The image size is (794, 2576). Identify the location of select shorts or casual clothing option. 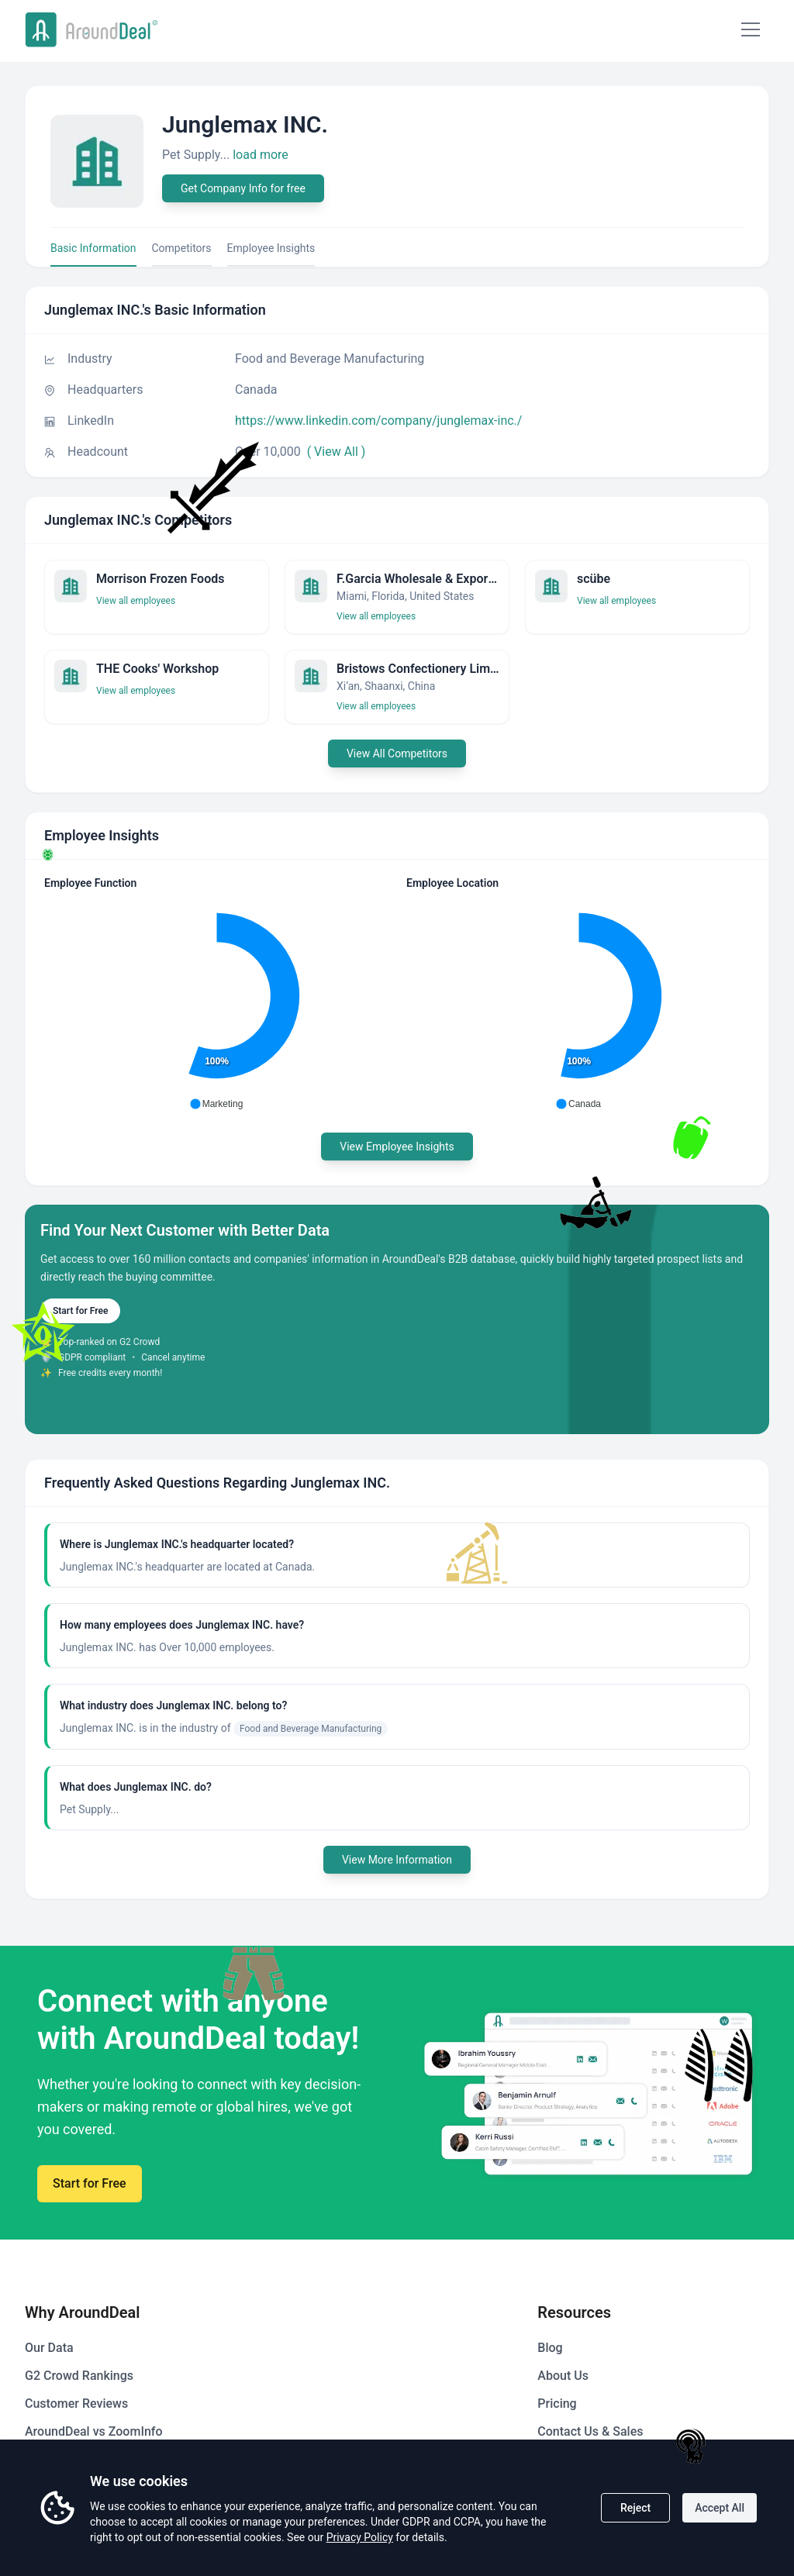
(254, 1974).